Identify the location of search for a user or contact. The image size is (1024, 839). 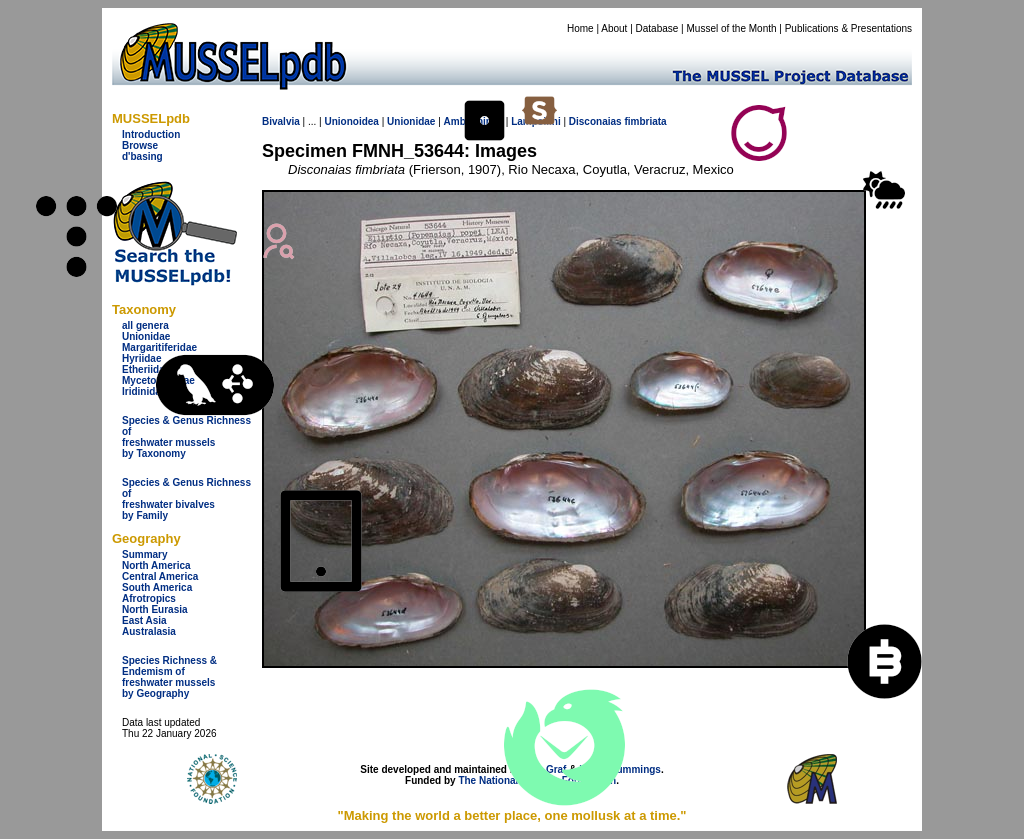
(276, 241).